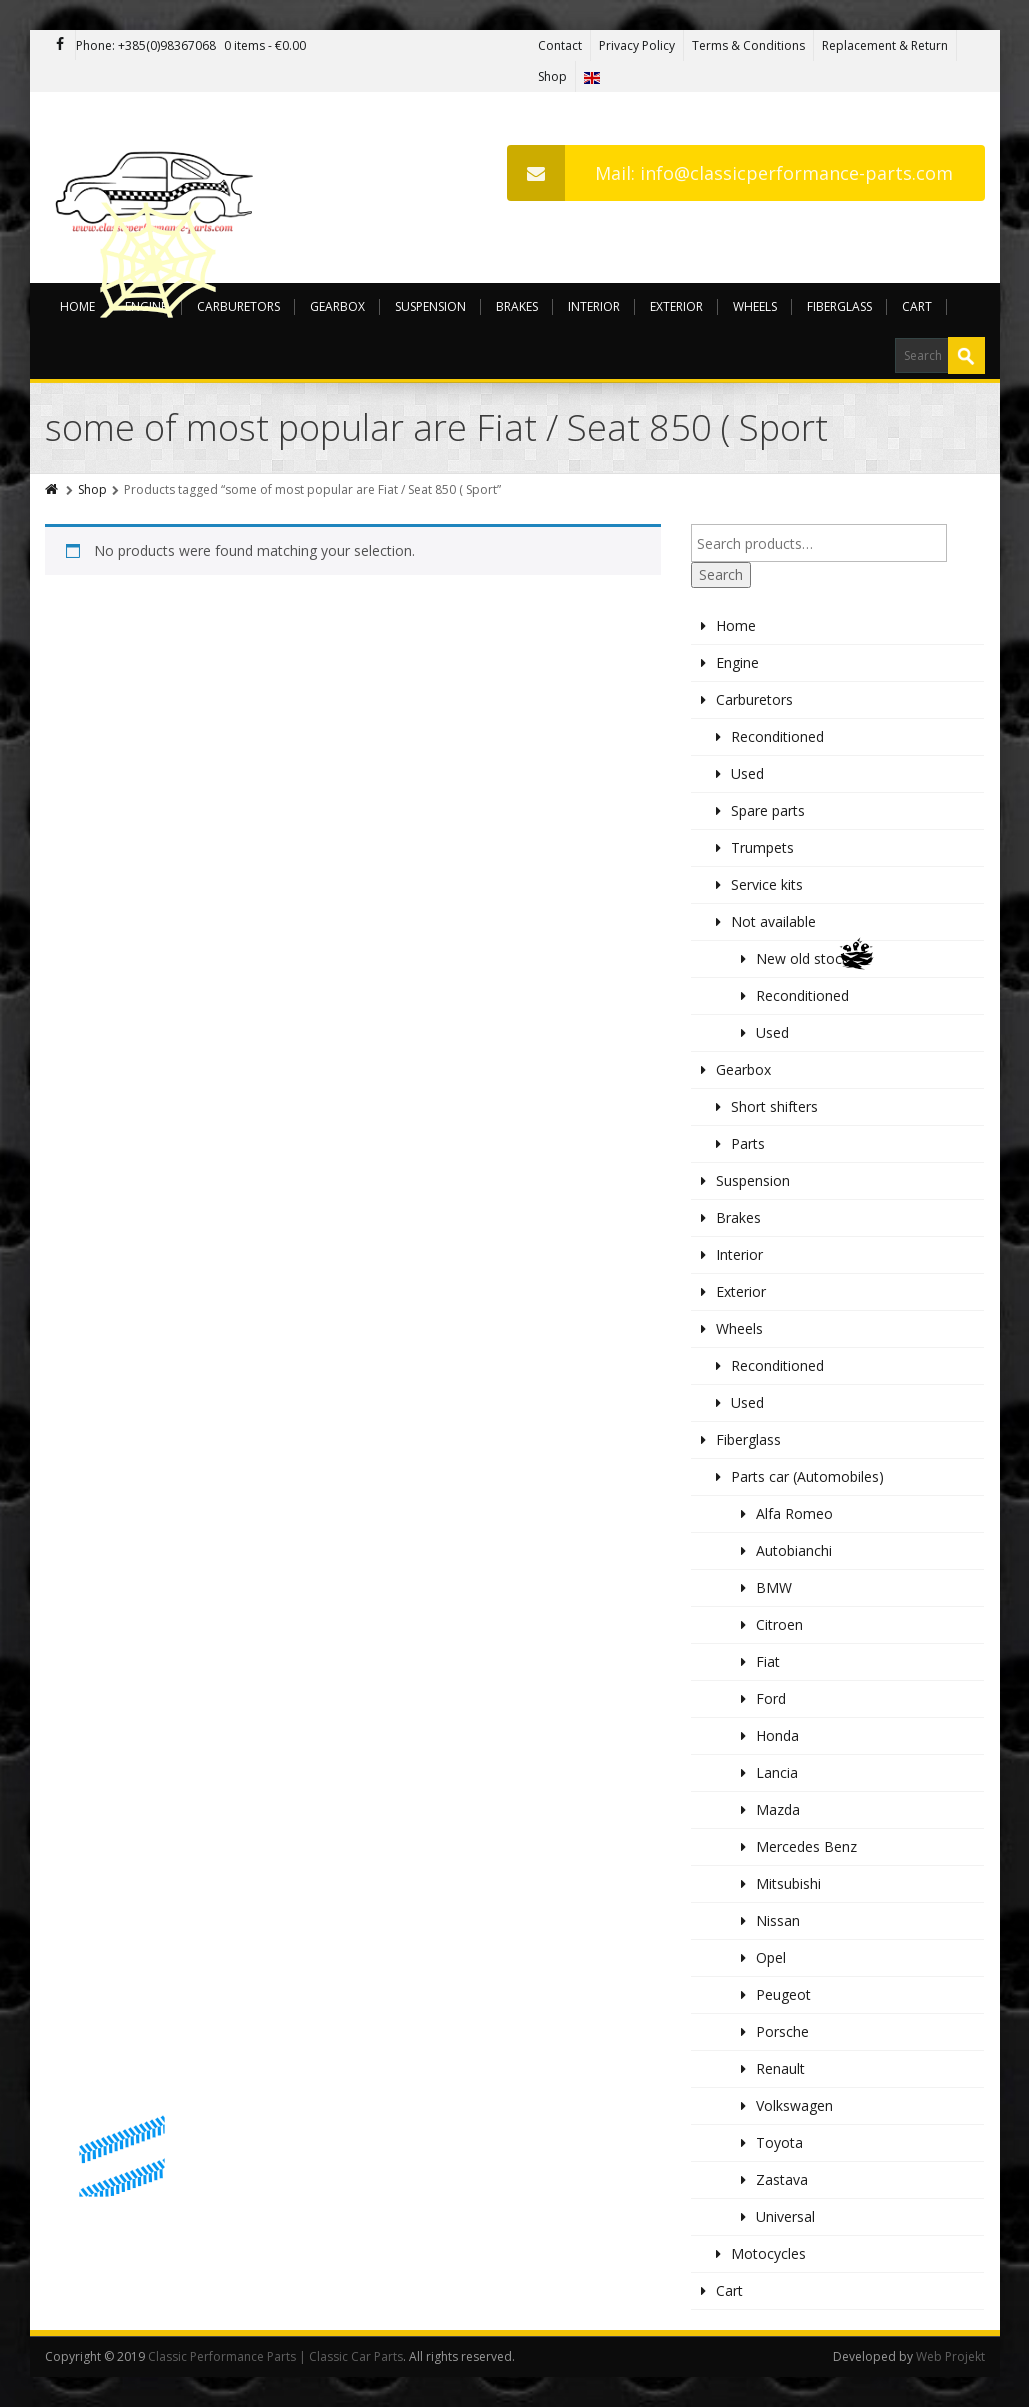 Image resolution: width=1029 pixels, height=2407 pixels. Describe the element at coordinates (122, 2154) in the screenshot. I see `indicates off-road or vehicle trail mode` at that location.